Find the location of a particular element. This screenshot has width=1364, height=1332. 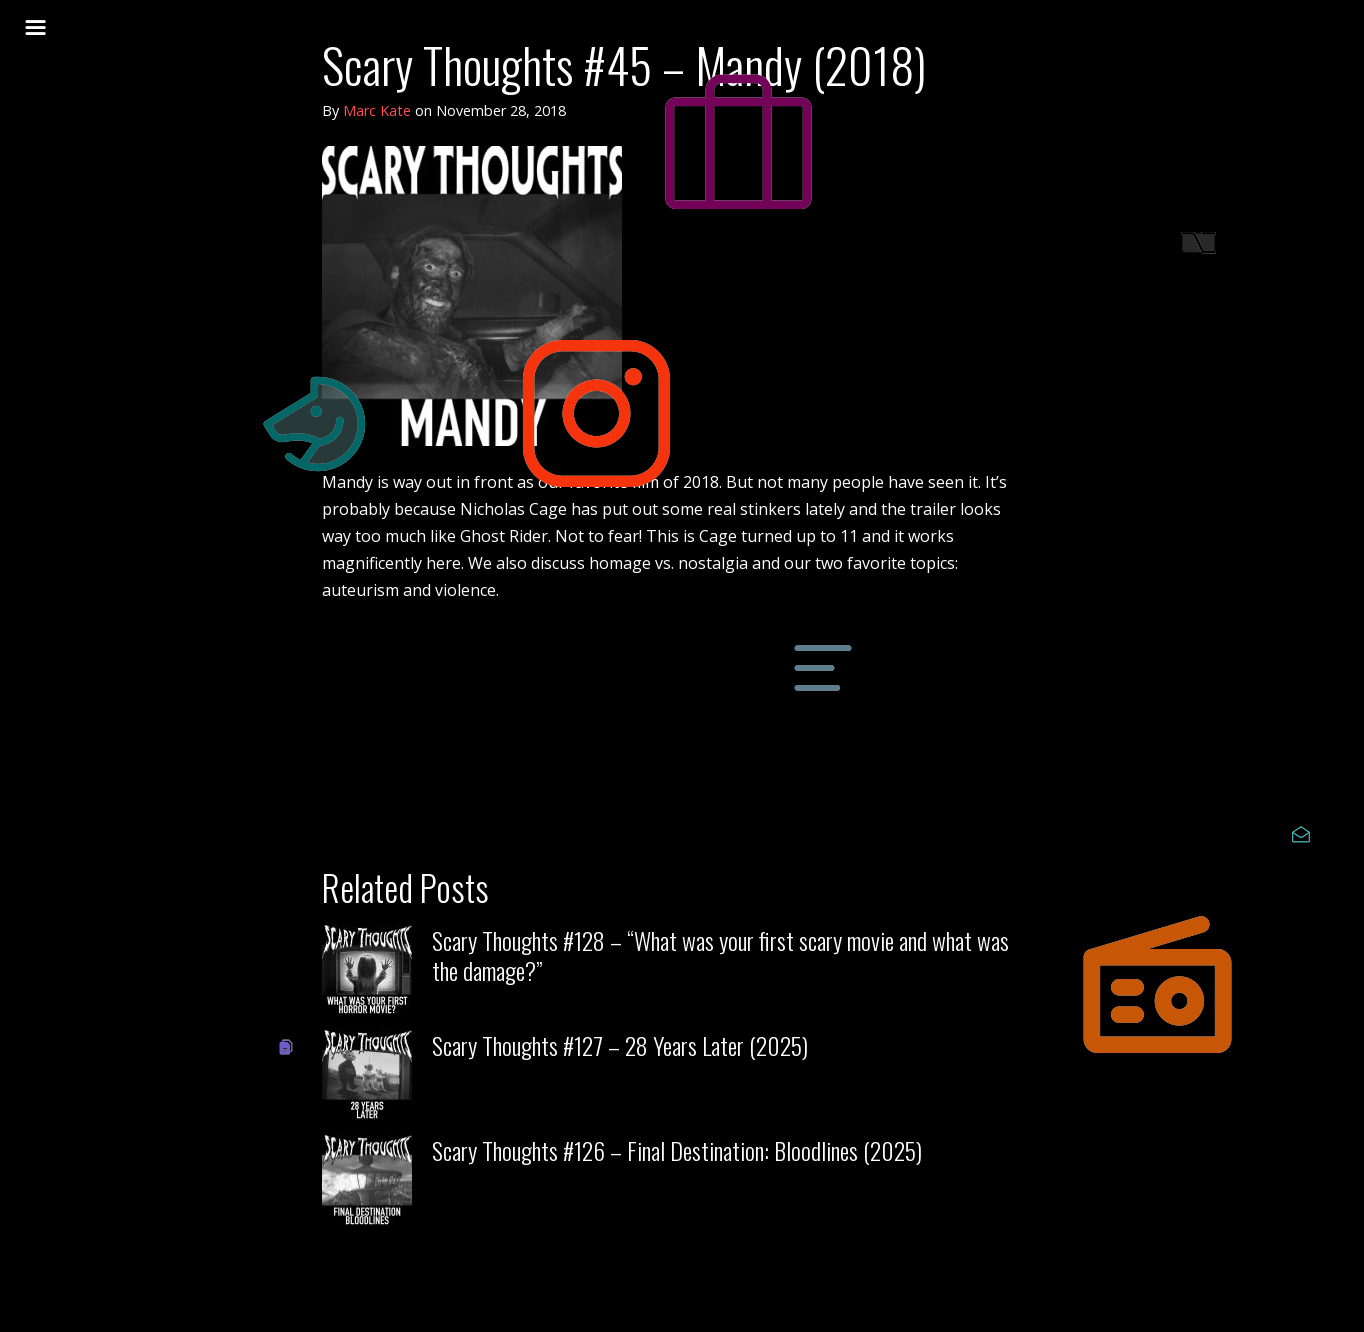

access keyboard option or modifier key is located at coordinates (1198, 241).